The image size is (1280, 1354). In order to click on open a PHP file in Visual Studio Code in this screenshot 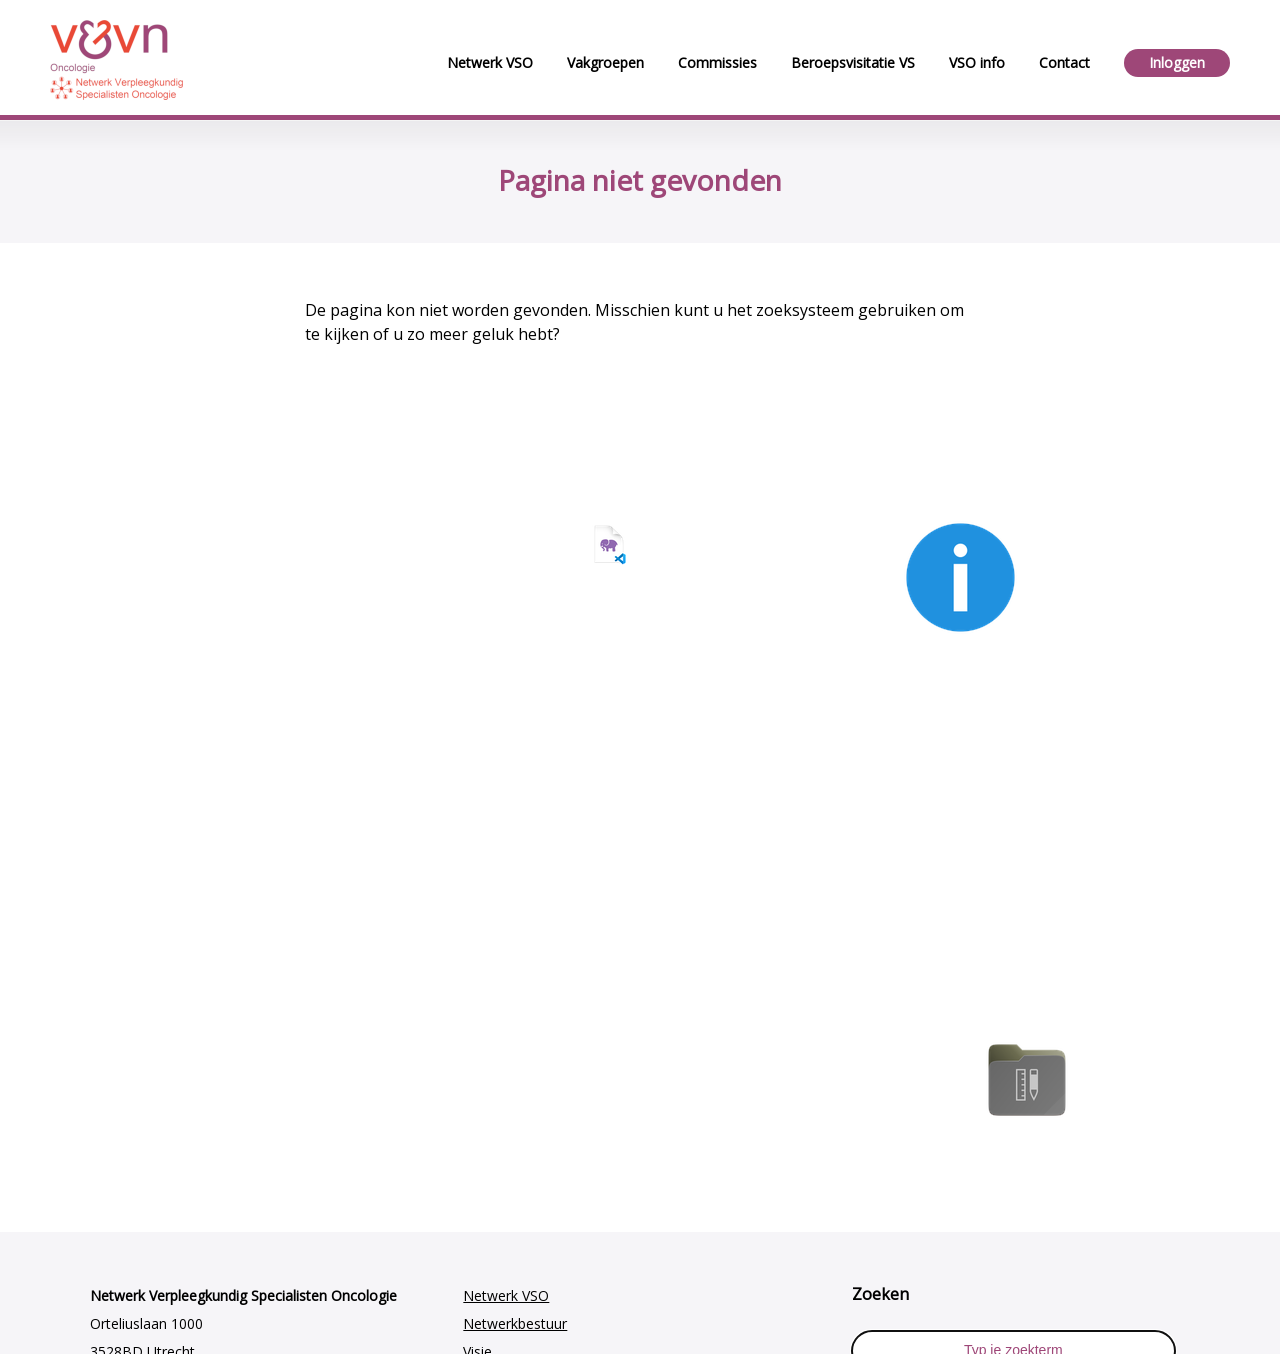, I will do `click(609, 545)`.